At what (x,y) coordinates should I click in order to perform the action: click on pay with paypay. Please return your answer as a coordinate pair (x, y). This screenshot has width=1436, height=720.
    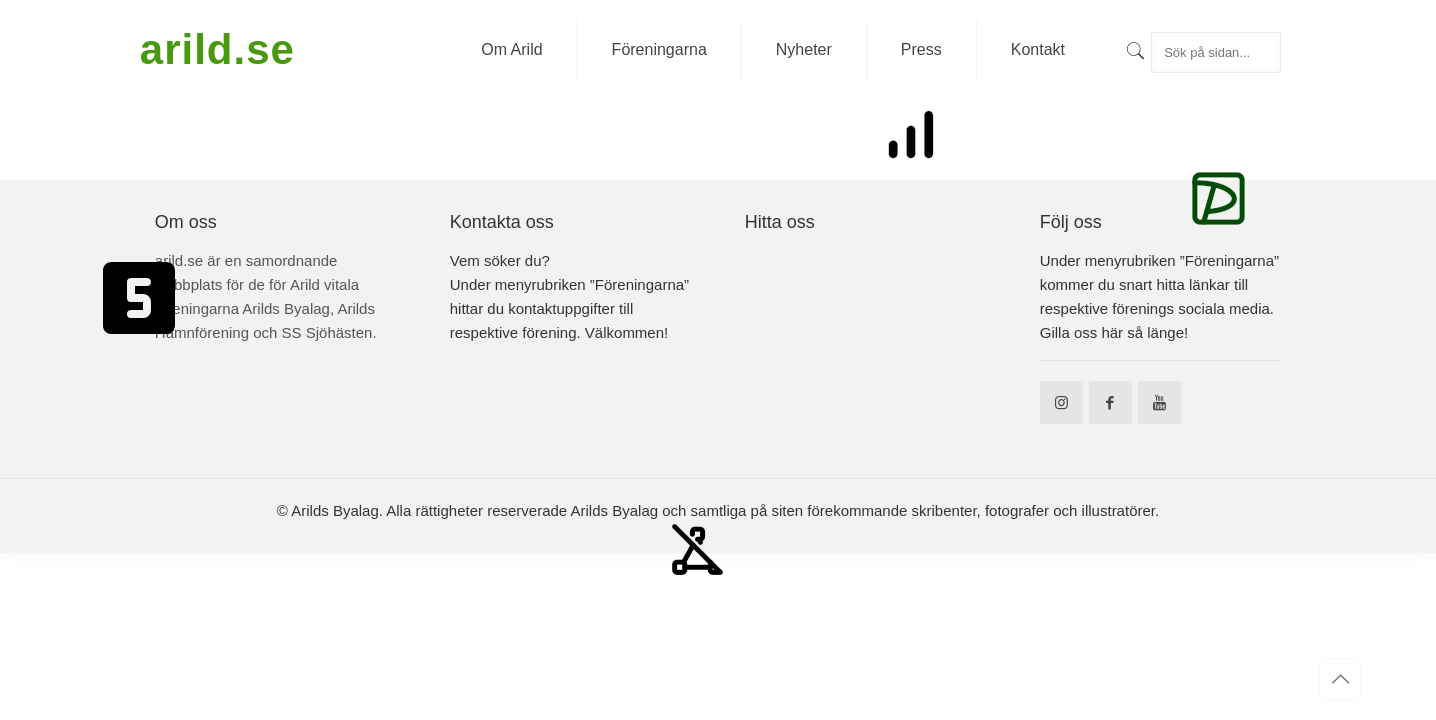
    Looking at the image, I should click on (1218, 198).